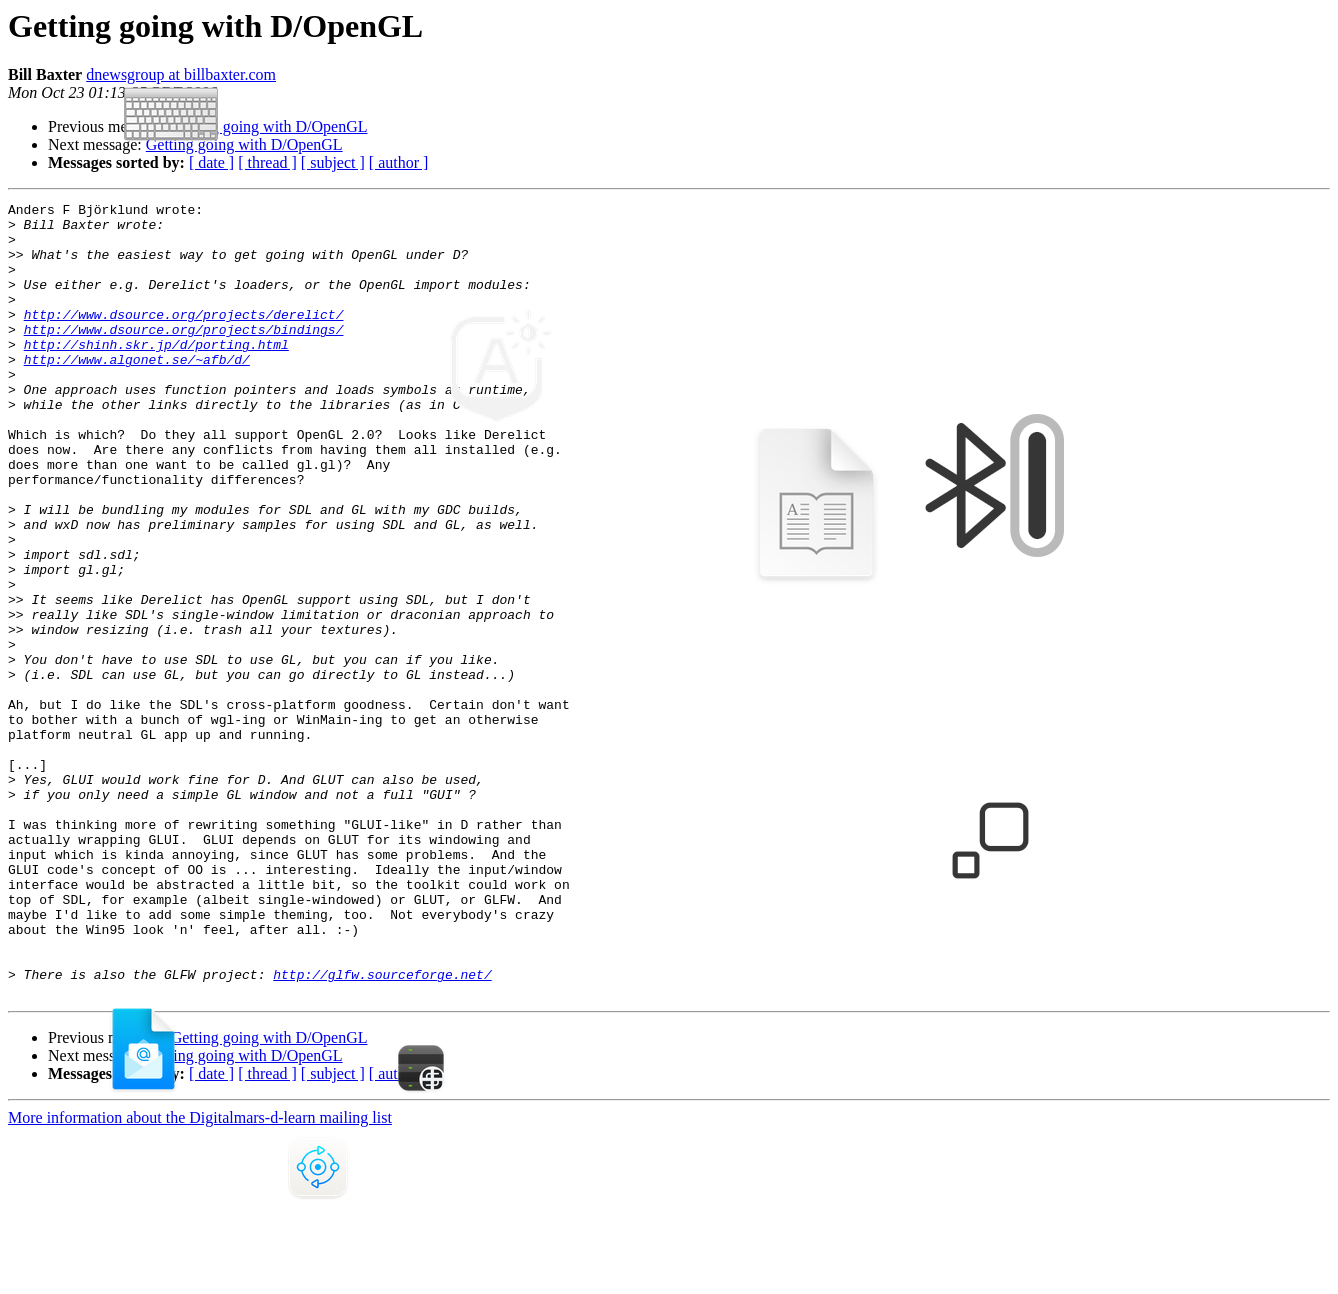 This screenshot has width=1338, height=1294. I want to click on open coolero cooling system control app, so click(318, 1167).